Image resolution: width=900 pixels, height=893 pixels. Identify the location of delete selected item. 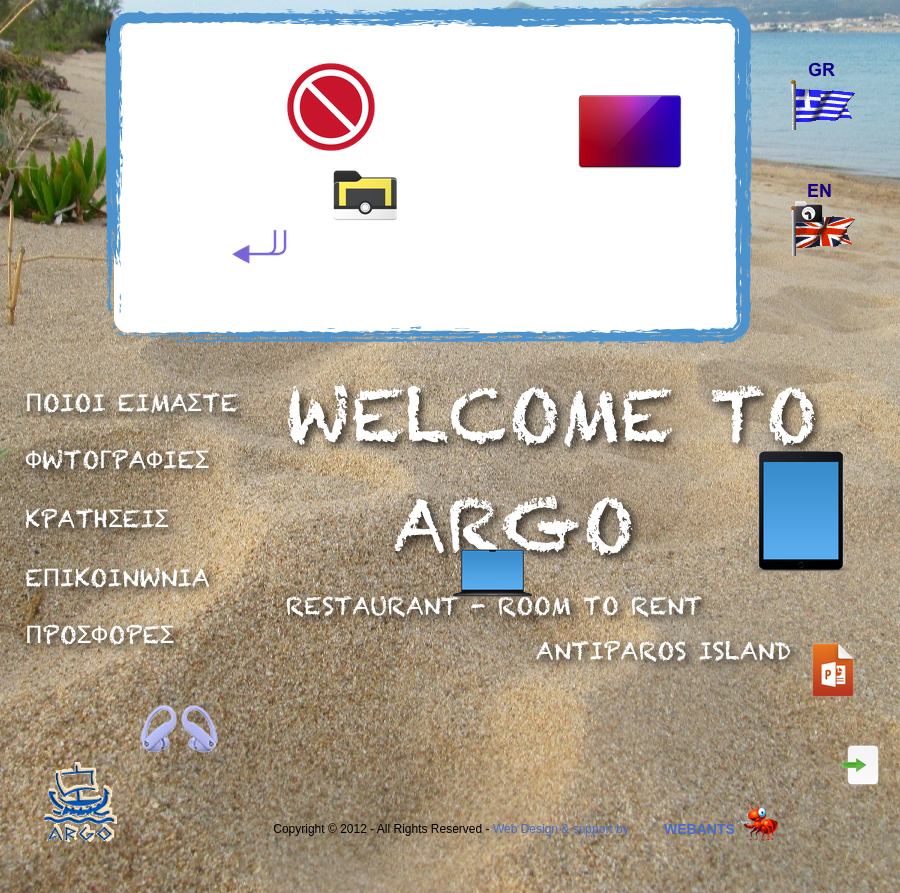
(331, 107).